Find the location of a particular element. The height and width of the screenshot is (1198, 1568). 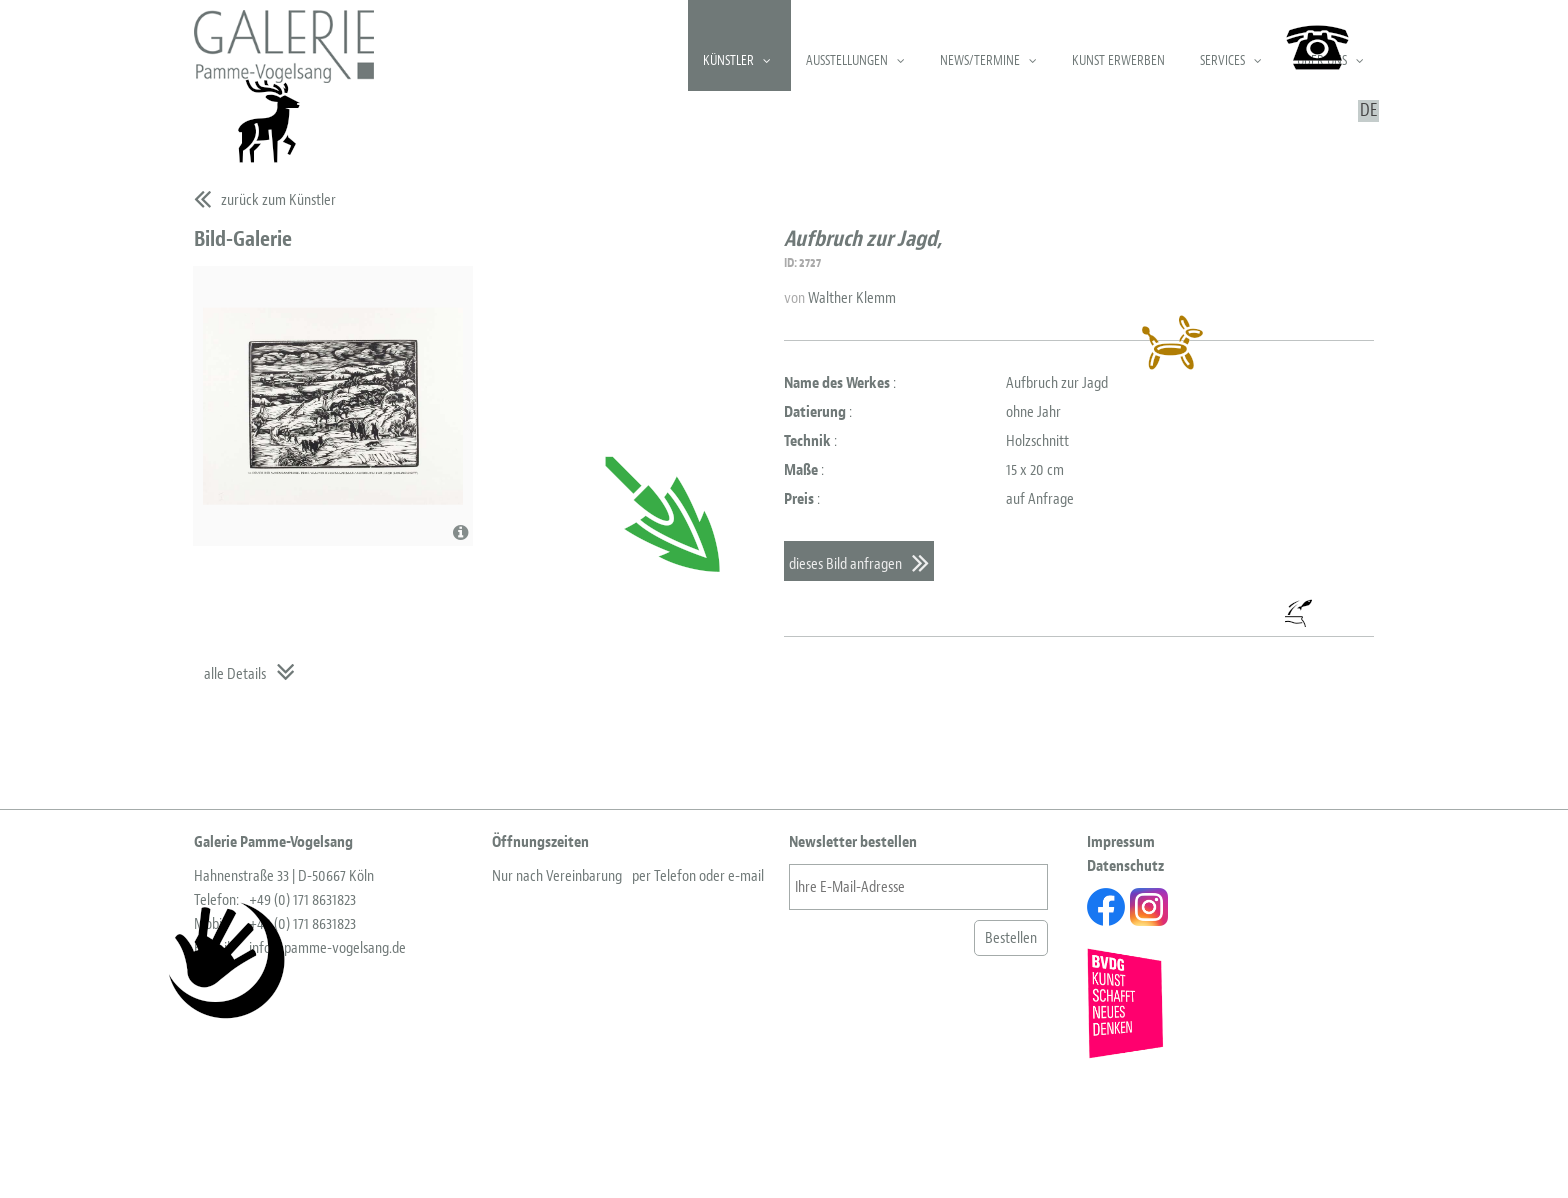

access party or celebration features is located at coordinates (1172, 342).